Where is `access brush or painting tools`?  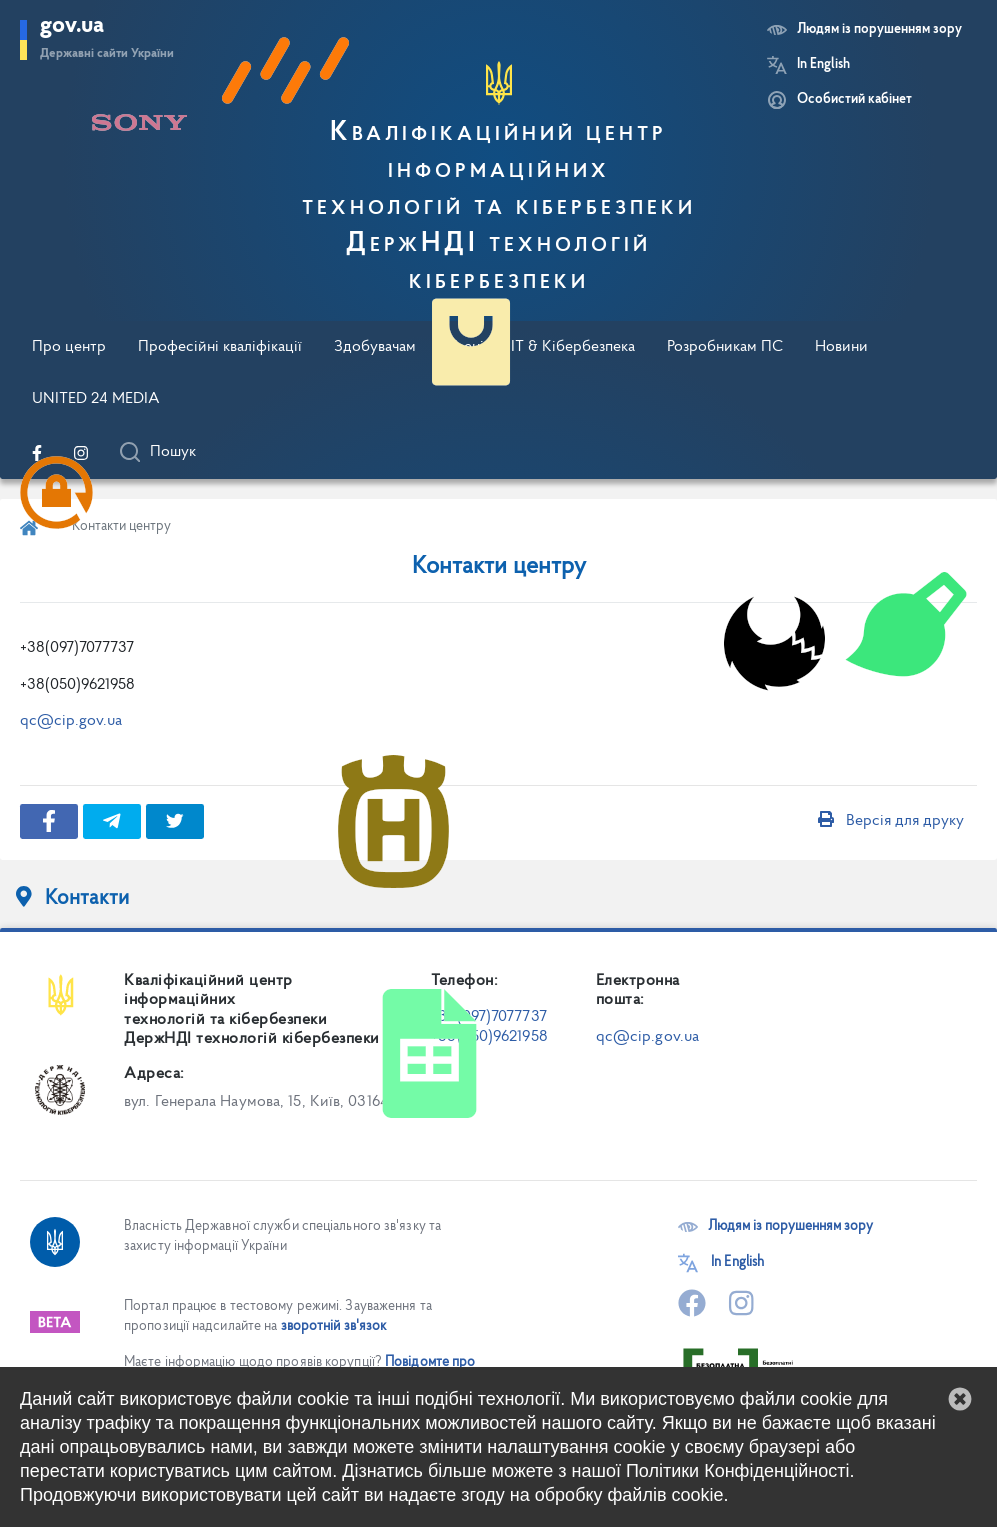 access brush or painting tools is located at coordinates (906, 626).